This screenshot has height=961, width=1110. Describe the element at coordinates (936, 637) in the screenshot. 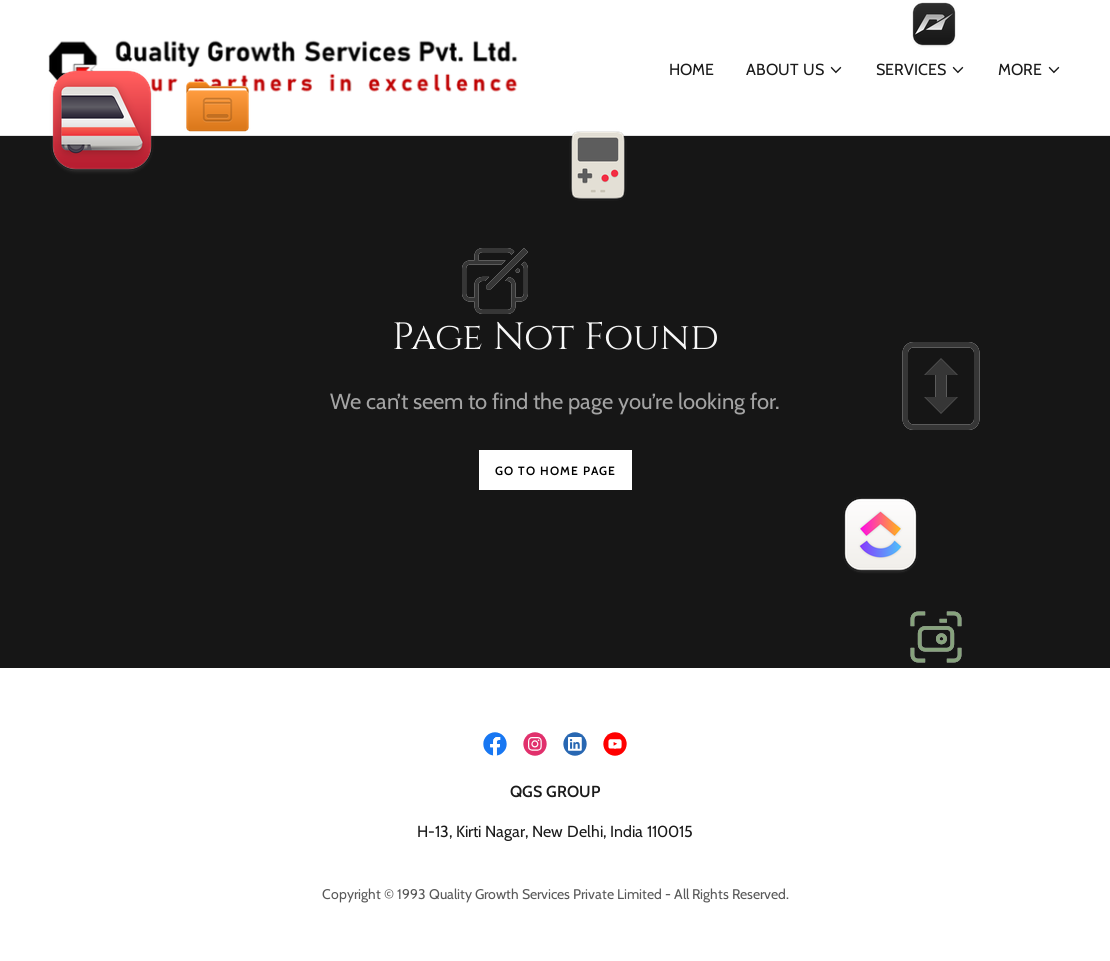

I see `take a screenshot` at that location.